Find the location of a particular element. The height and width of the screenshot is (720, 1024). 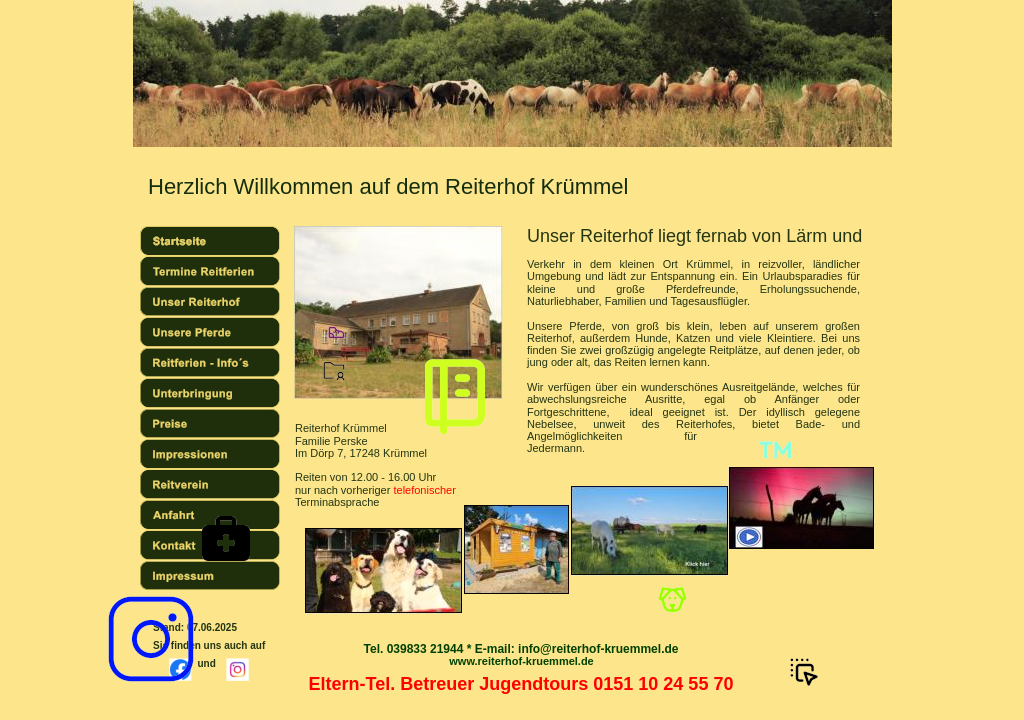

access user-specific files or personal folder is located at coordinates (334, 370).